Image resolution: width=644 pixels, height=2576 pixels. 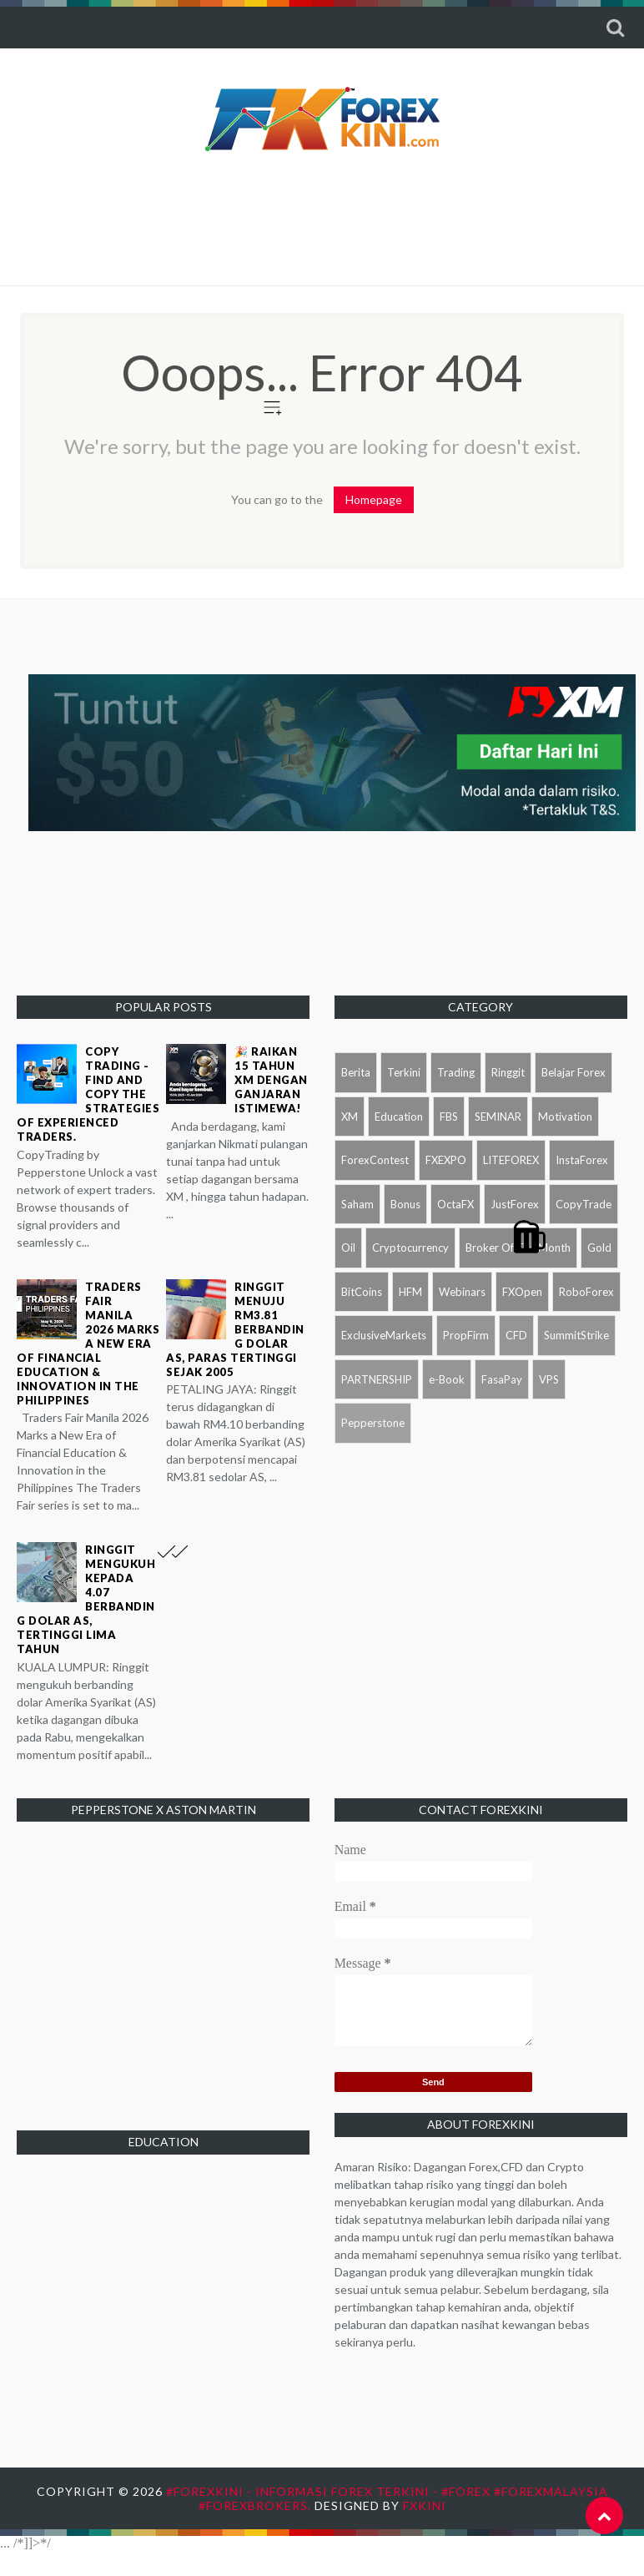 I want to click on indicates multiple items selected or completed, so click(x=173, y=1552).